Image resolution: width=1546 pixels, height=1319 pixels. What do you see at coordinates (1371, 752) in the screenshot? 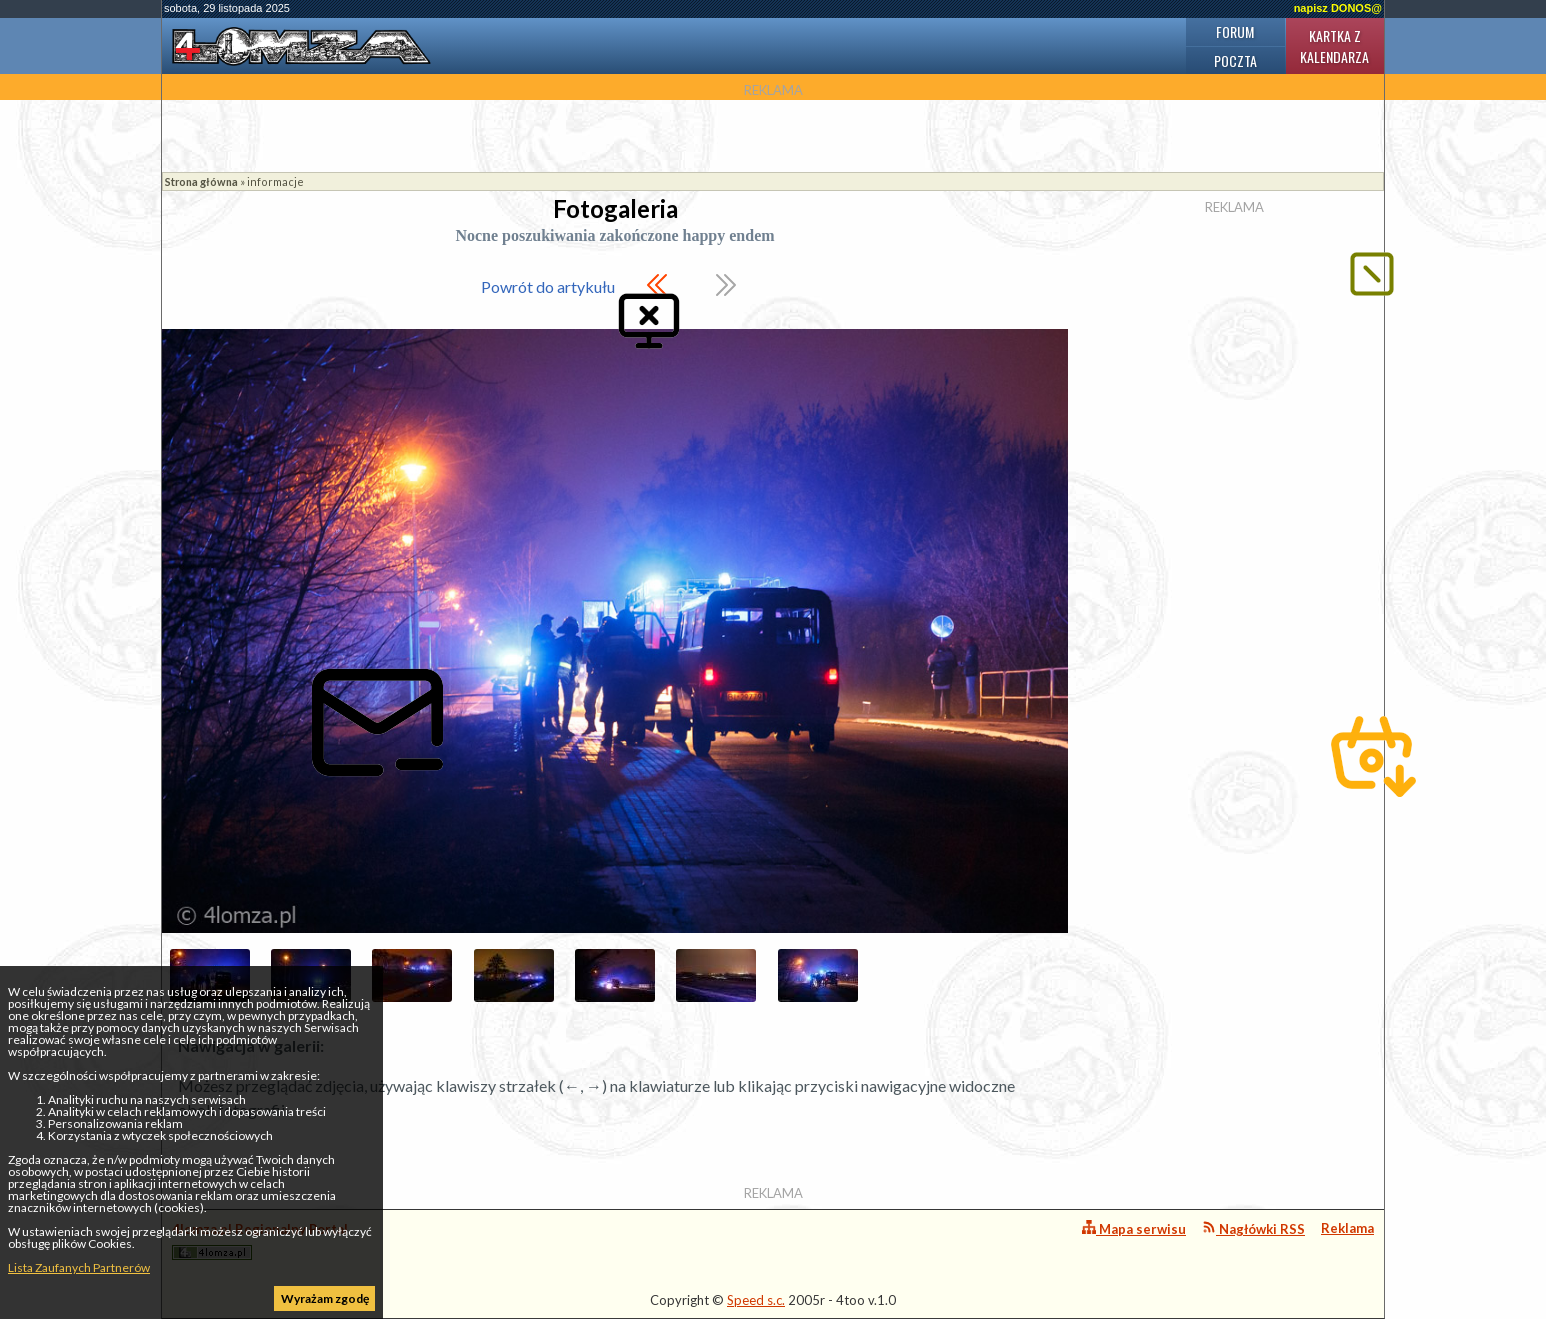
I see `download items from your shopping basket` at bounding box center [1371, 752].